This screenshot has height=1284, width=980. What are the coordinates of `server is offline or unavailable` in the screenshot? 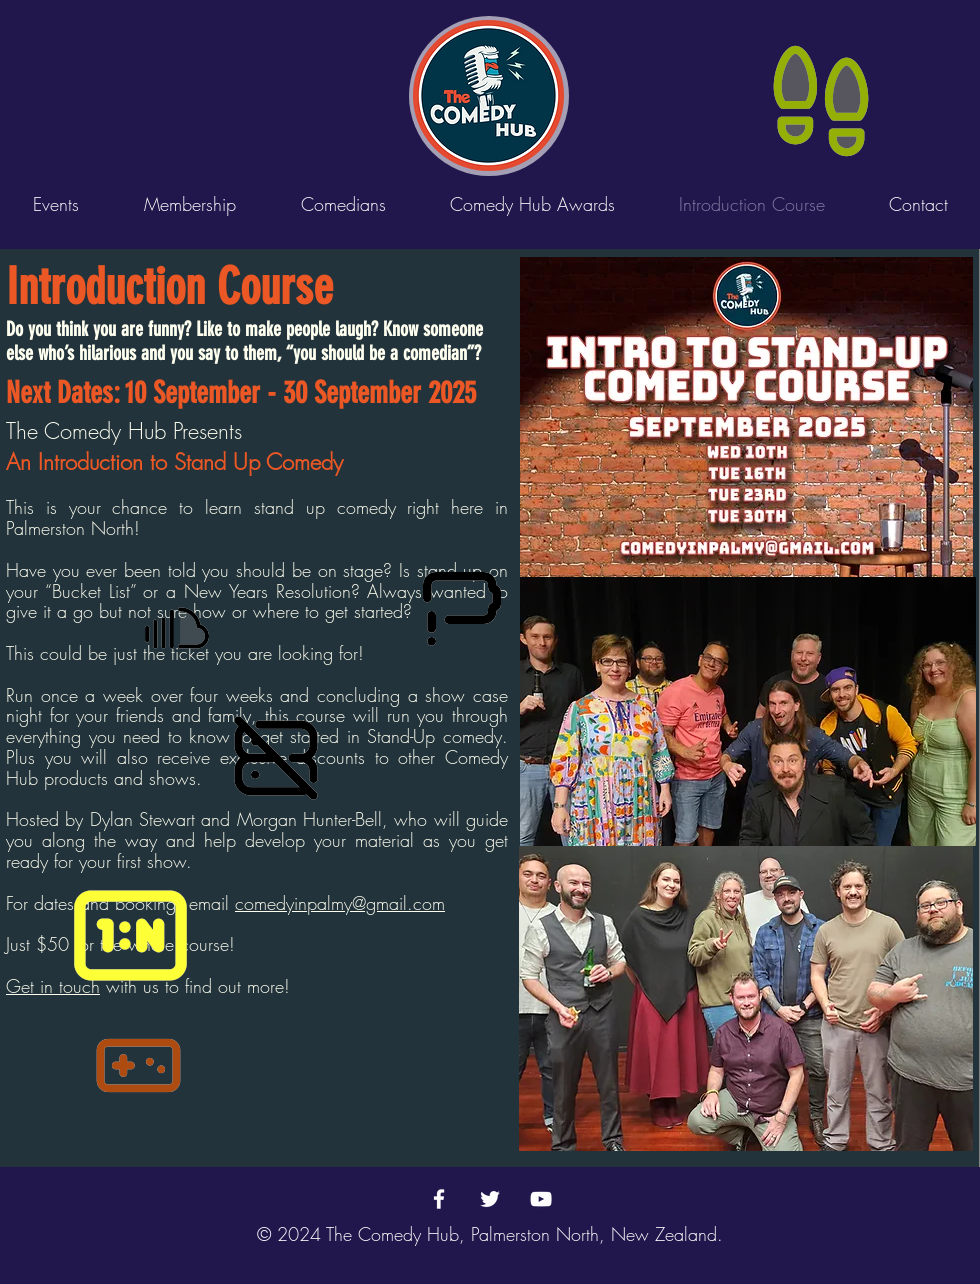 It's located at (276, 758).